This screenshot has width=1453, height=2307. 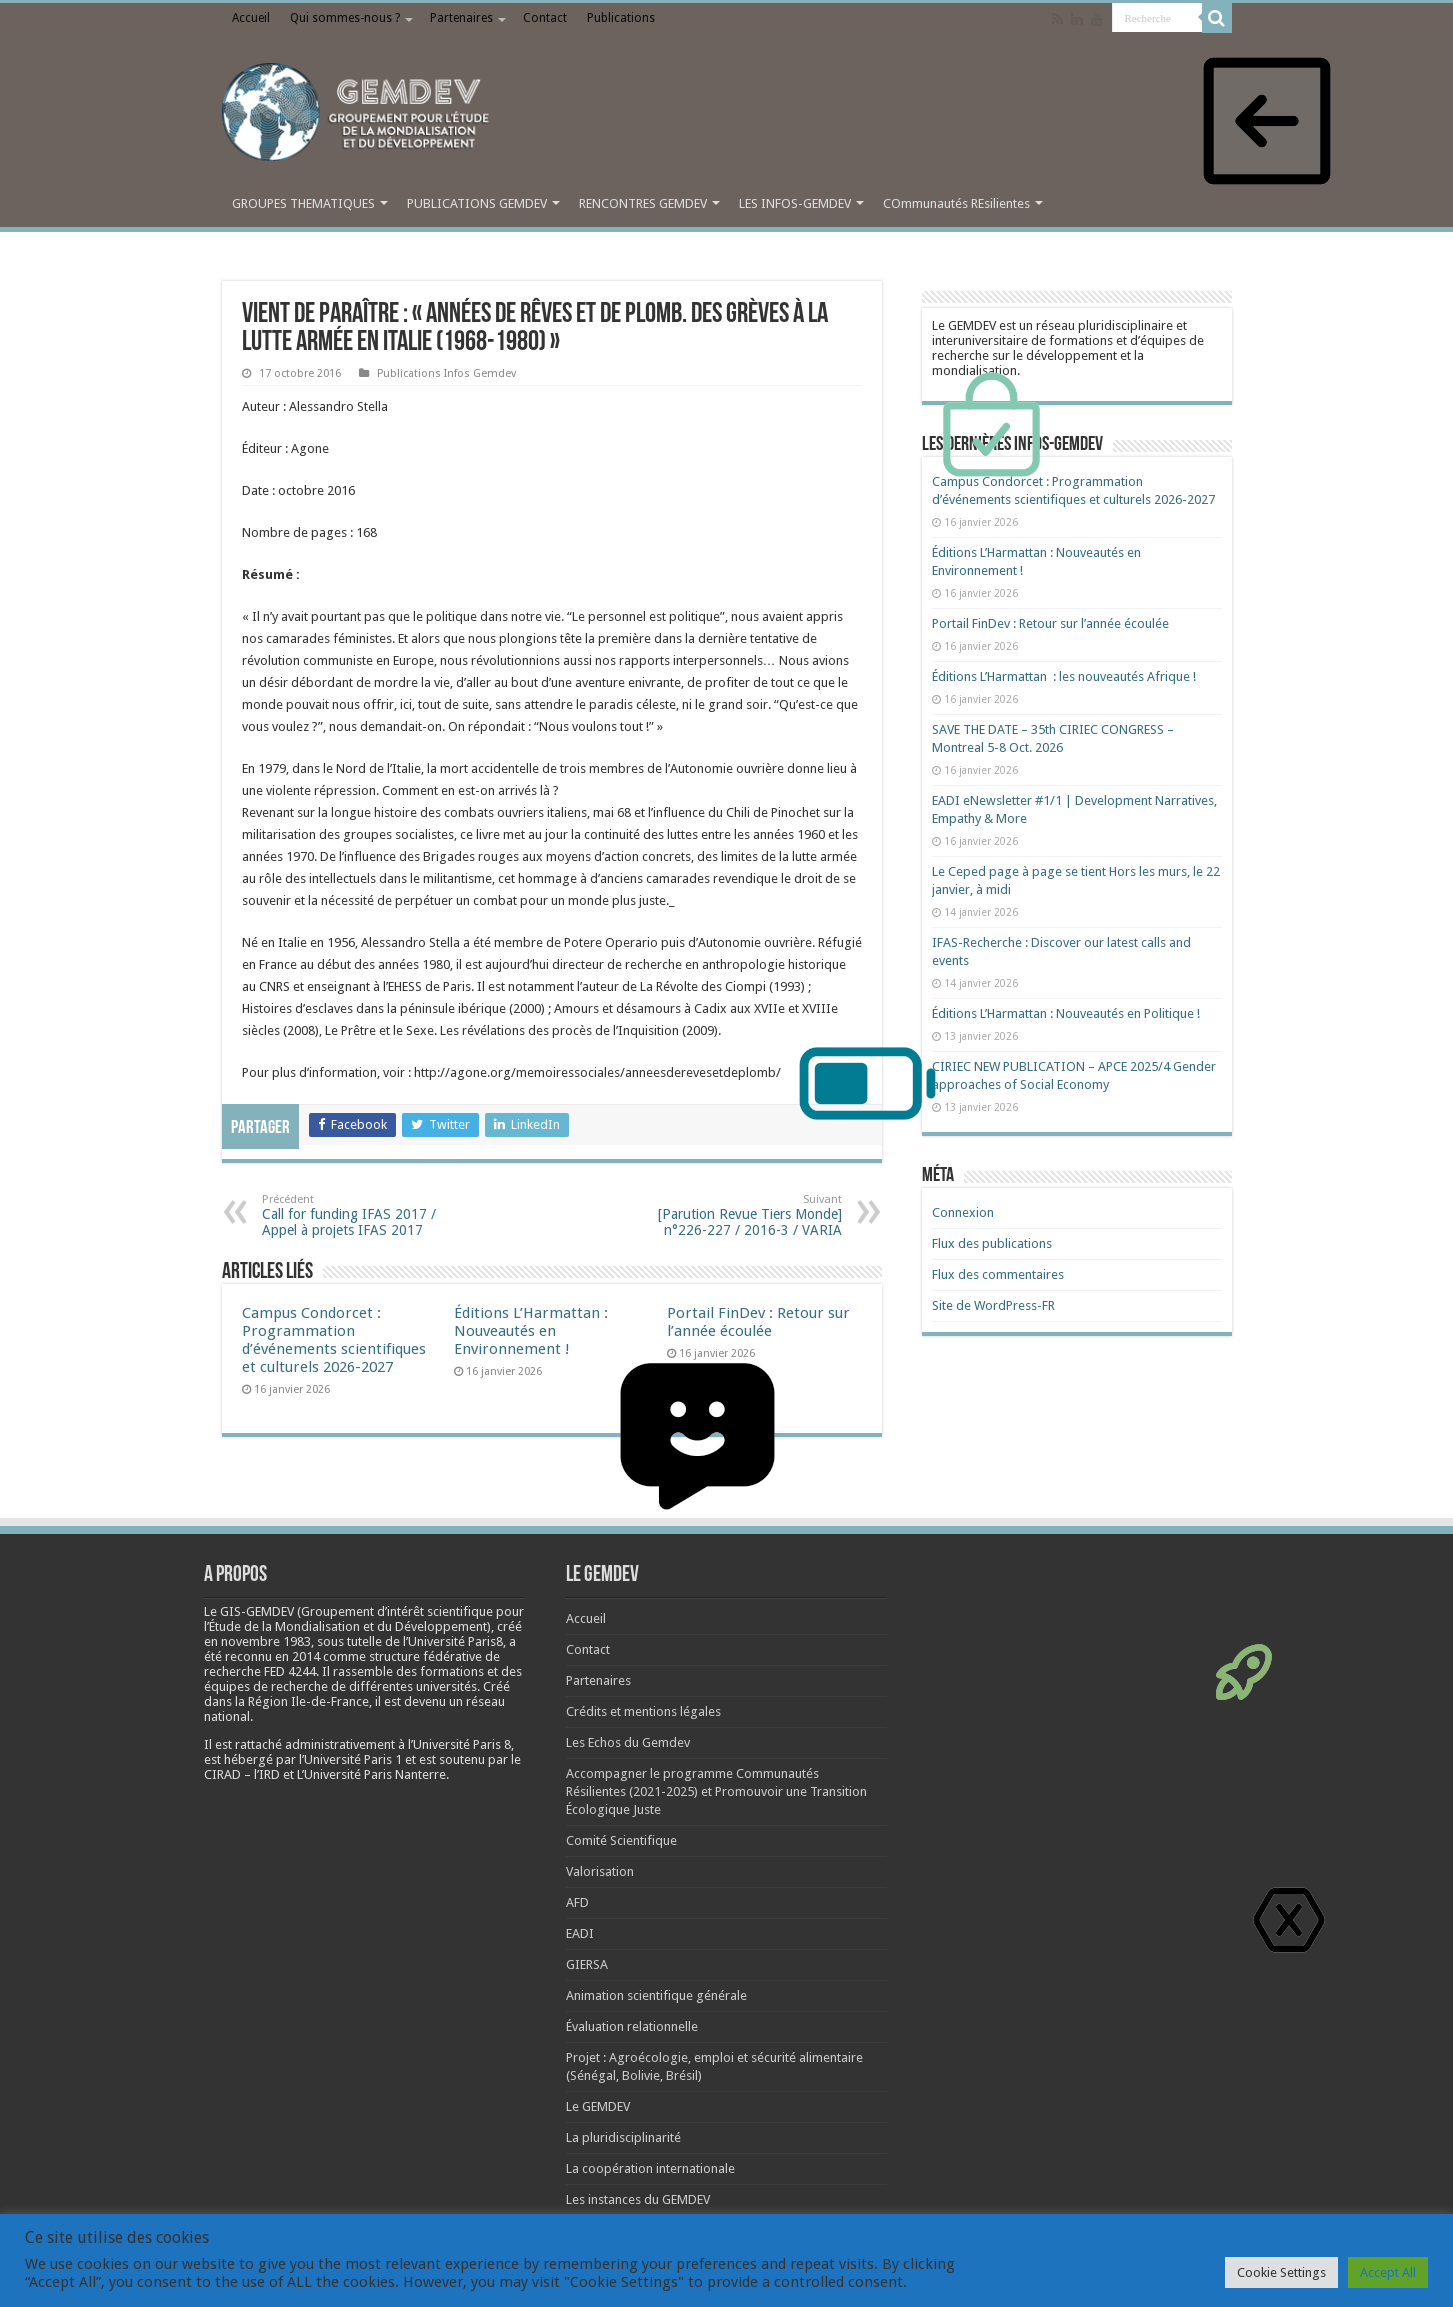 What do you see at coordinates (867, 1083) in the screenshot?
I see `indicates battery at 50% charge level` at bounding box center [867, 1083].